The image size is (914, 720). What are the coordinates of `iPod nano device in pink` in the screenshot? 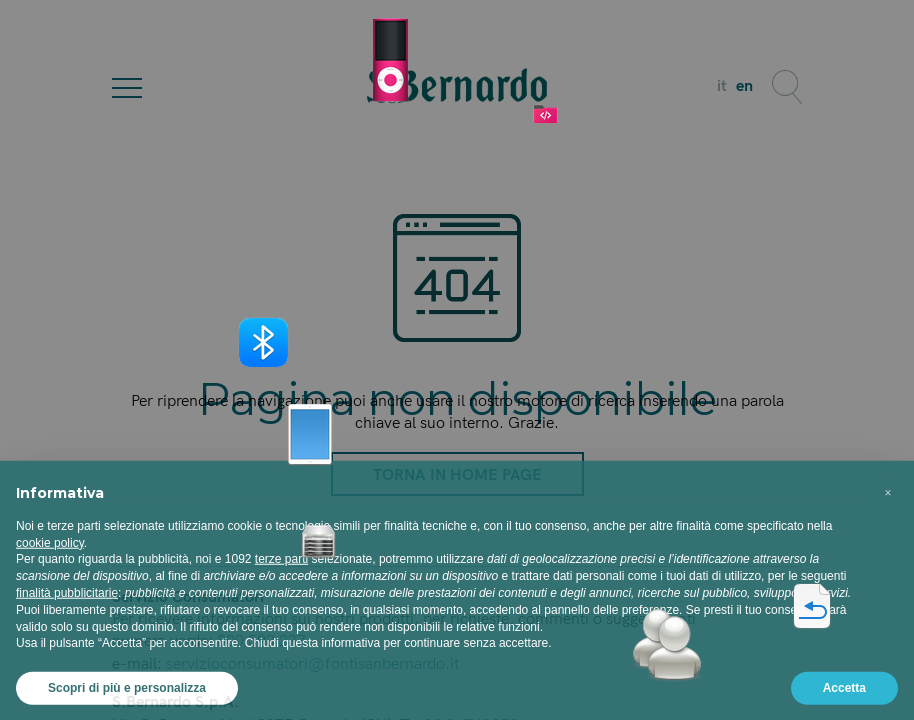 It's located at (390, 61).